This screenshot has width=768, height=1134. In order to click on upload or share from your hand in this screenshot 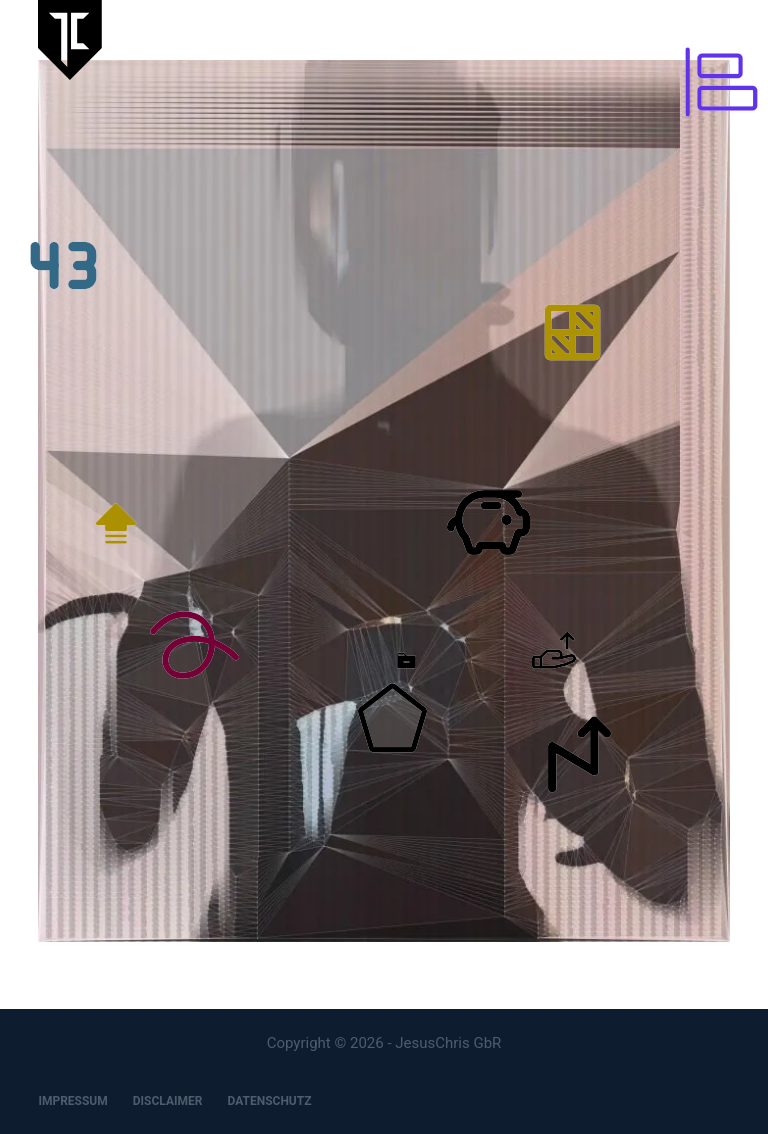, I will do `click(555, 652)`.